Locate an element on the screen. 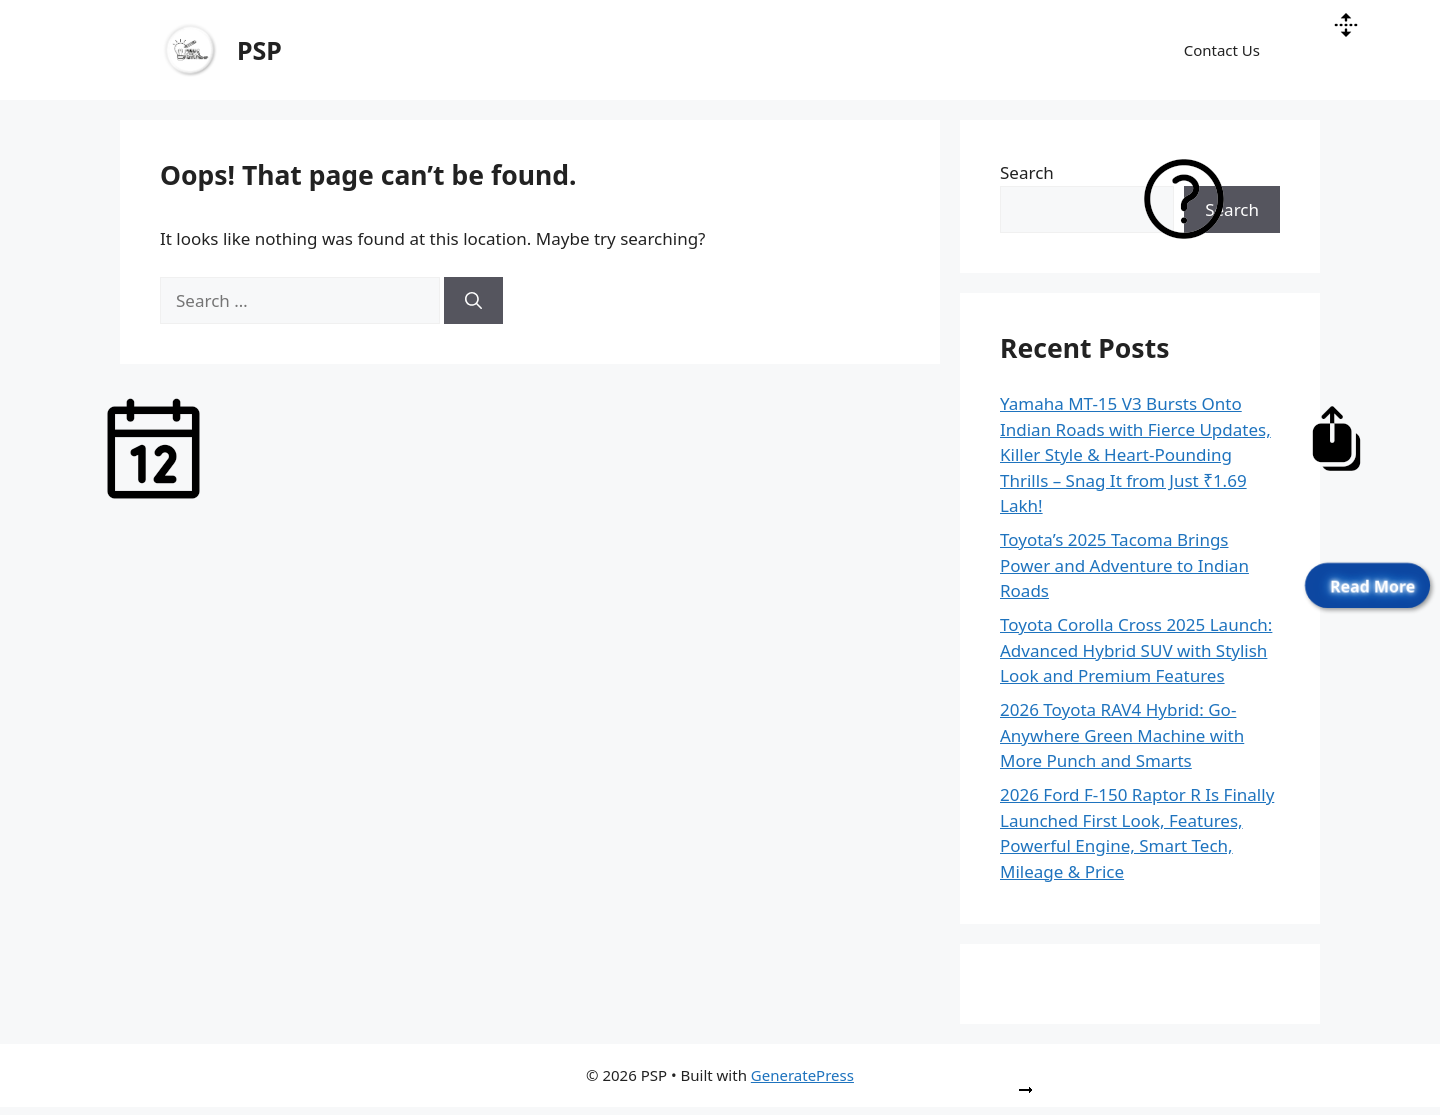 This screenshot has width=1440, height=1115. proceed to the next step is located at coordinates (1026, 1090).